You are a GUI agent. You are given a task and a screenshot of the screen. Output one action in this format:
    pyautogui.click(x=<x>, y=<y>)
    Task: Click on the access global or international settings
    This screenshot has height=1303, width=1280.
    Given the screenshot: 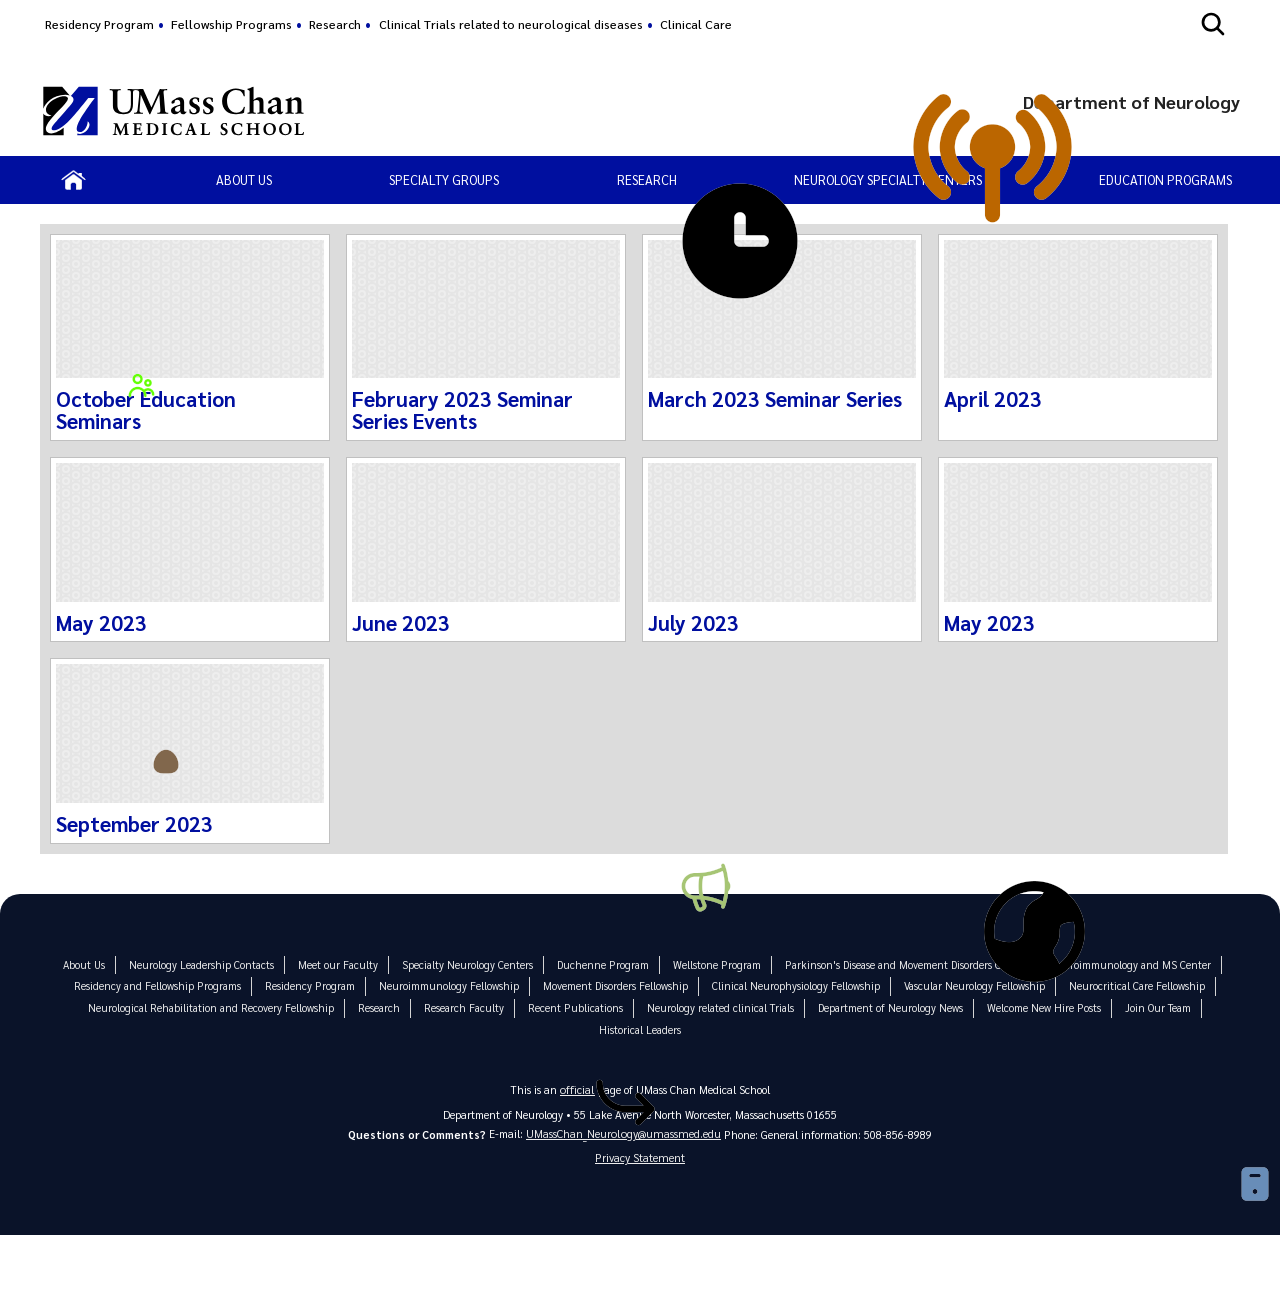 What is the action you would take?
    pyautogui.click(x=1034, y=931)
    